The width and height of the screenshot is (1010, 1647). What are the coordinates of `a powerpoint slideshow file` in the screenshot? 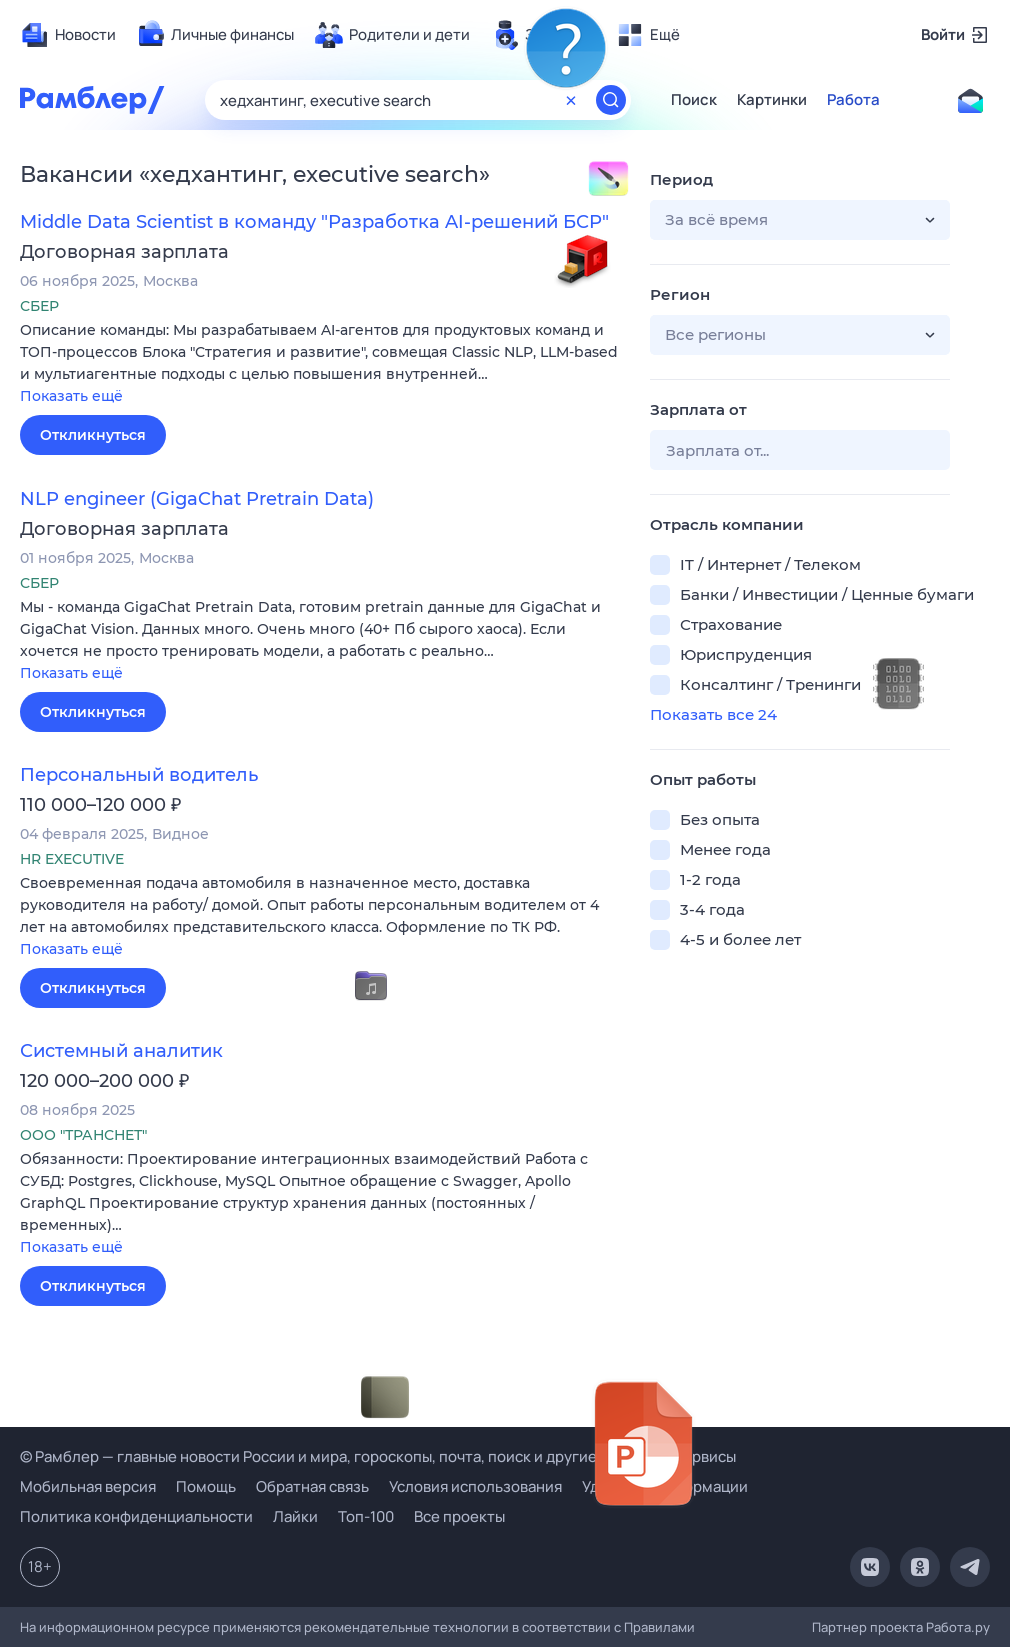 It's located at (643, 1443).